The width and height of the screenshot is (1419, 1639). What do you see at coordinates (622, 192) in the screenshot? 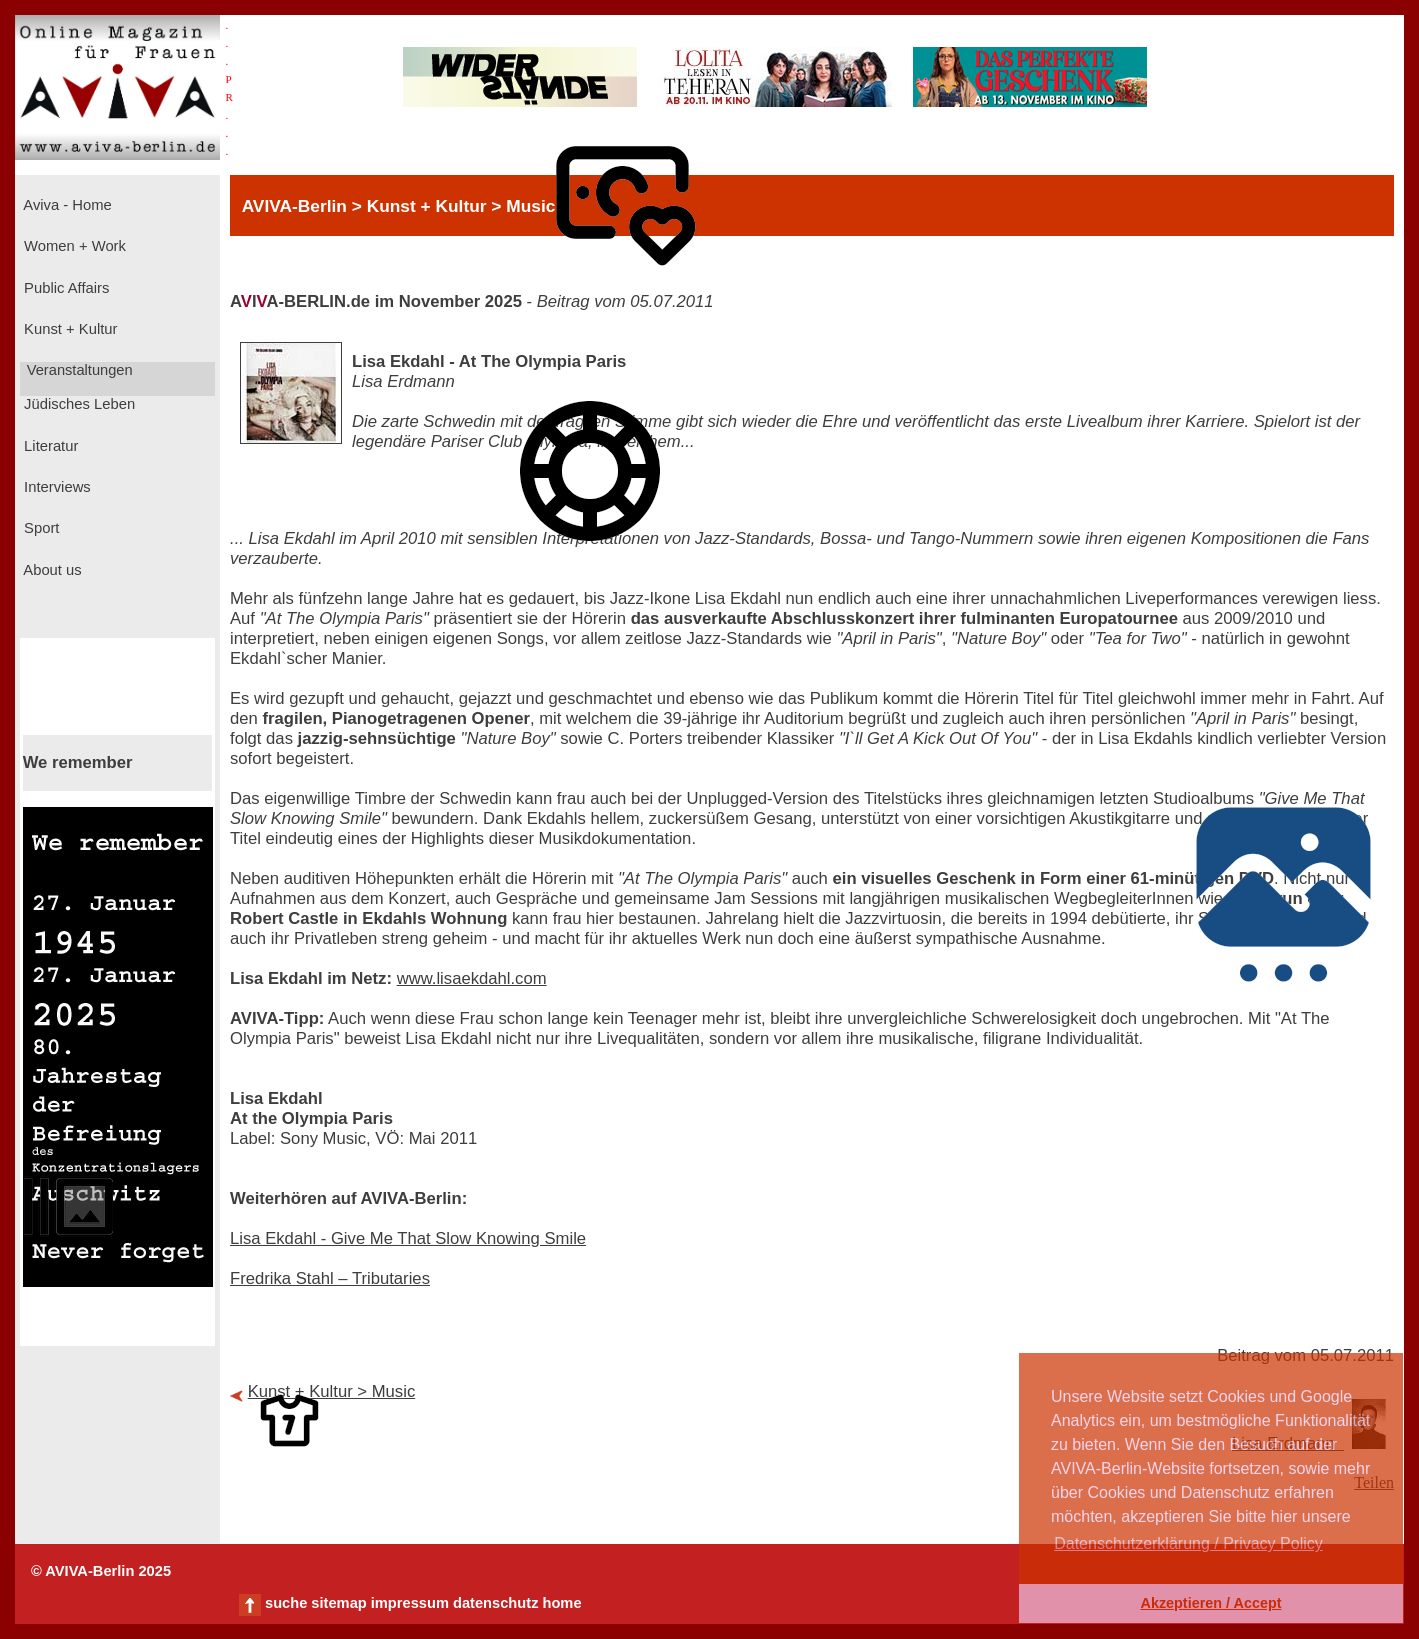
I see `donate or make a charitable contribution` at bounding box center [622, 192].